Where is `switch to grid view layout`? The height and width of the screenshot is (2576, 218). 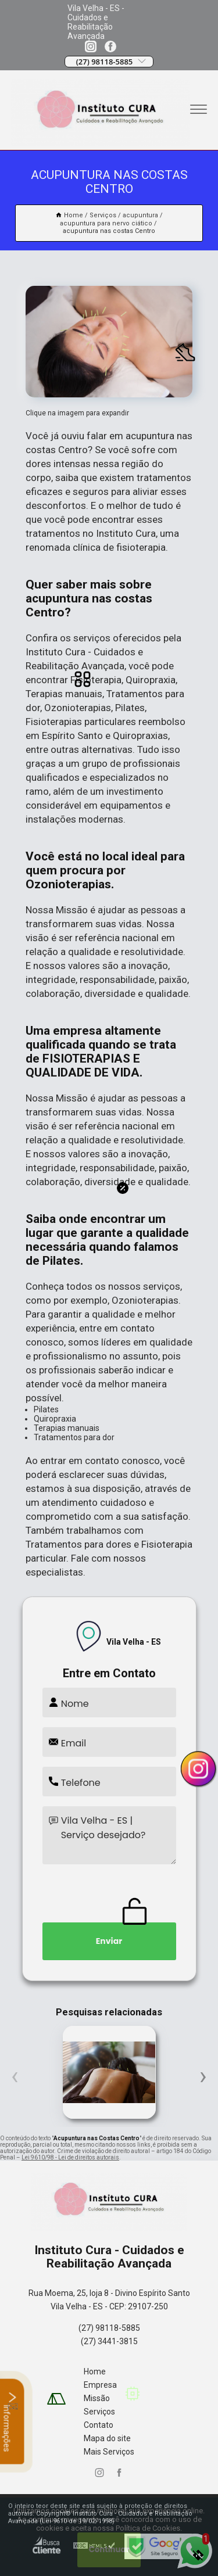 switch to grid view layout is located at coordinates (83, 679).